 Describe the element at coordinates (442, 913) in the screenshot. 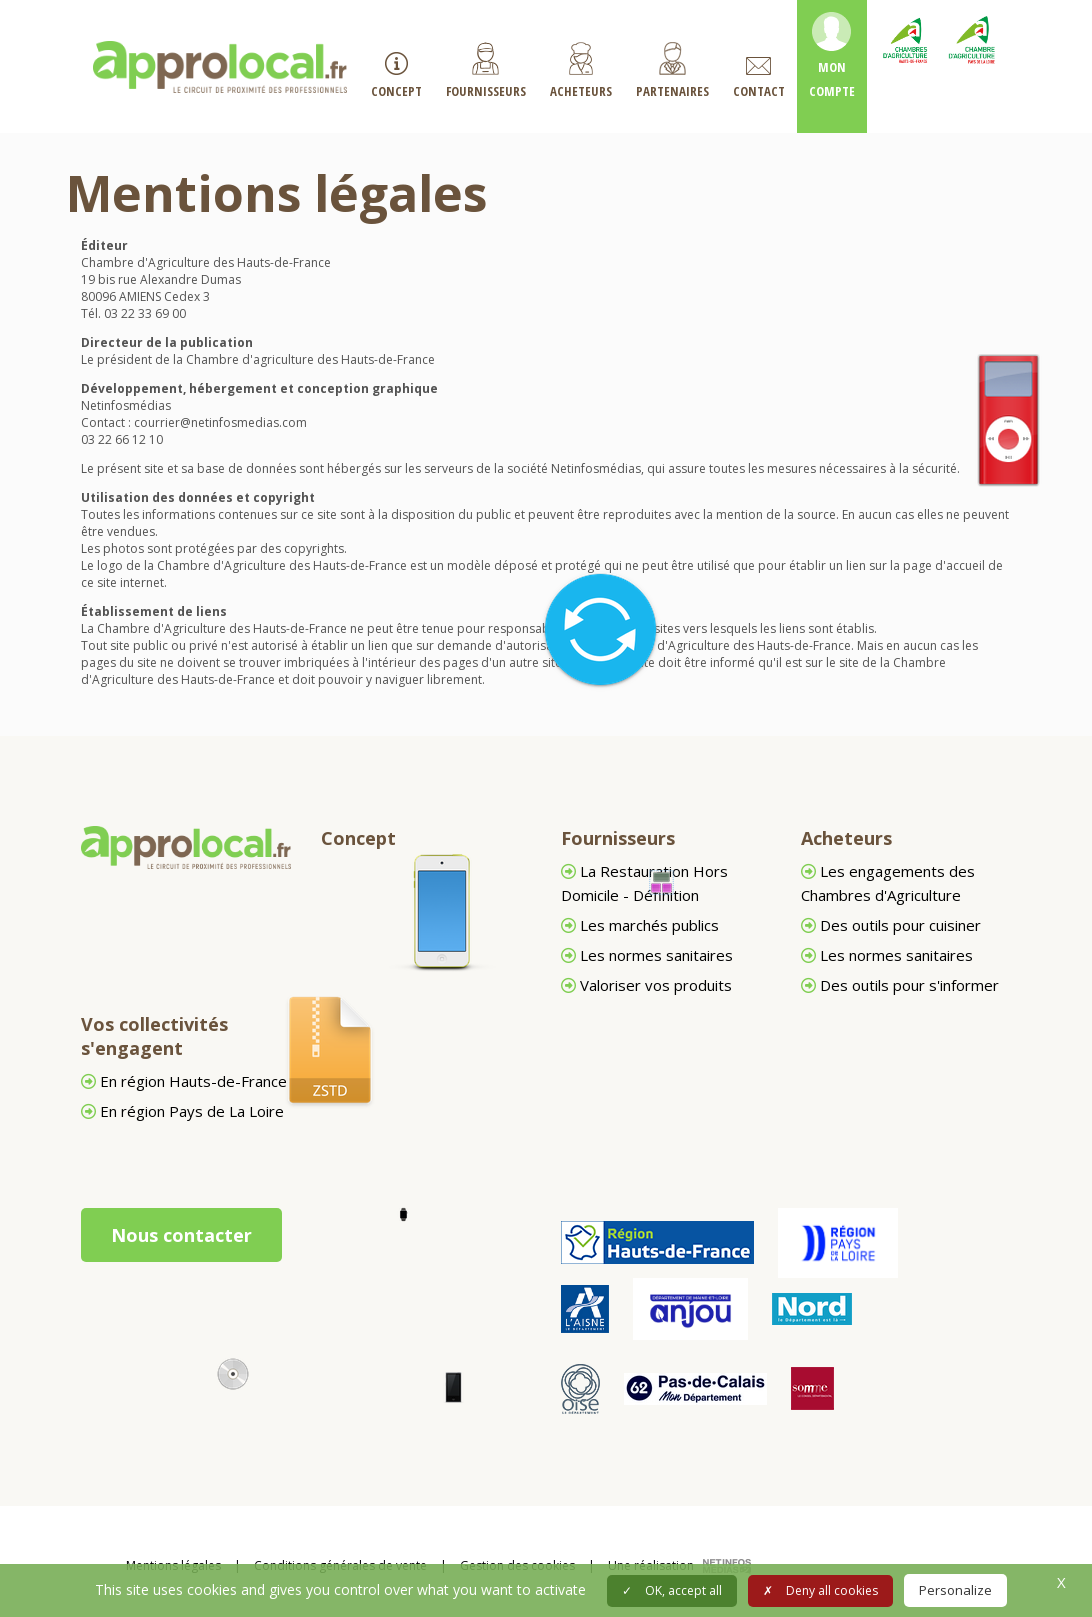

I see `iPod Touch device connected to your computer` at that location.